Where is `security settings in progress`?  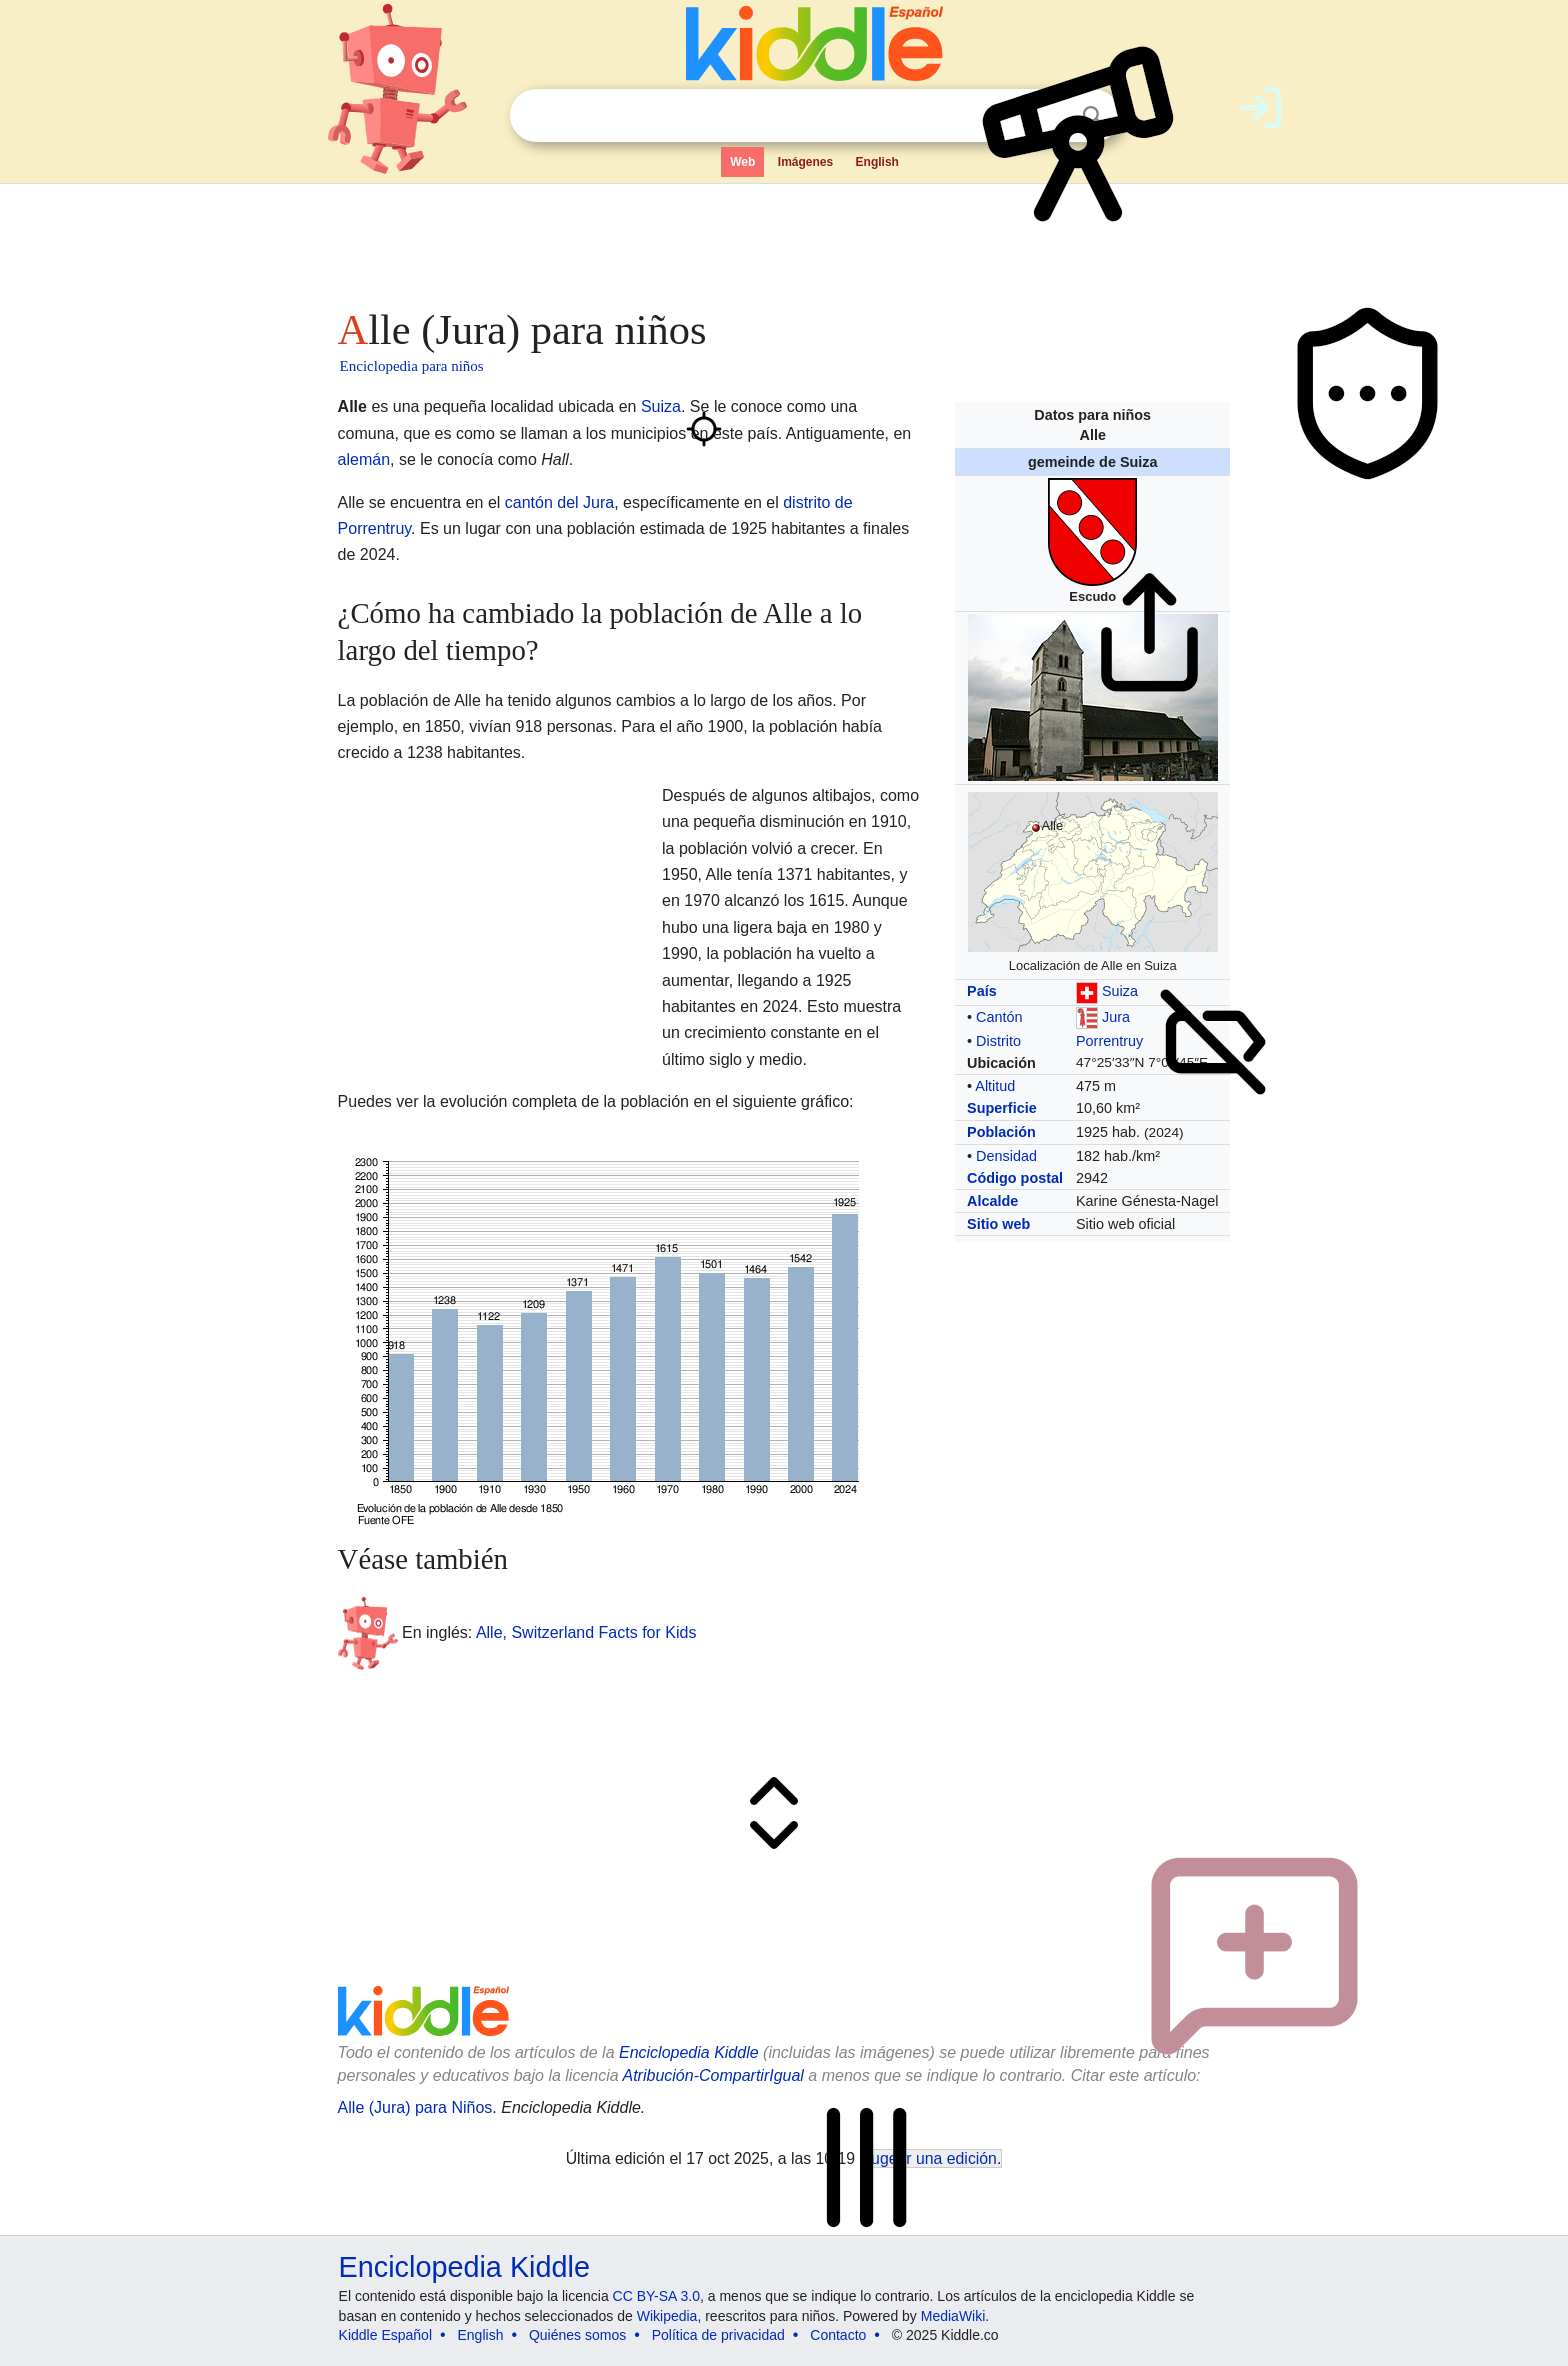 security settings in progress is located at coordinates (1367, 393).